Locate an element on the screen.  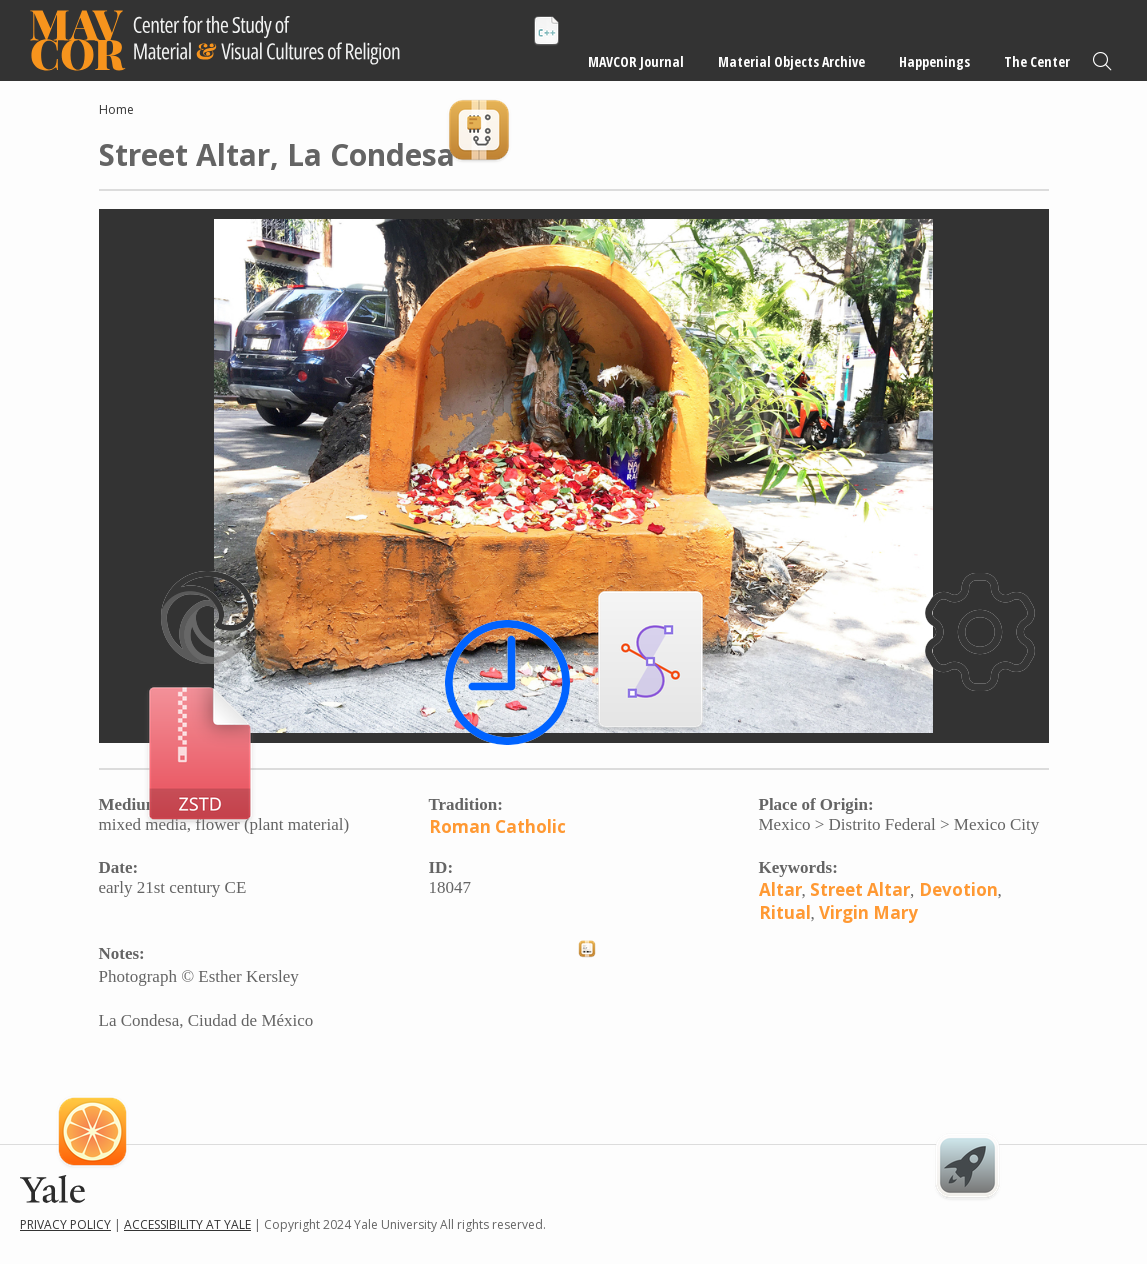
view slideshow or presentation mode is located at coordinates (507, 682).